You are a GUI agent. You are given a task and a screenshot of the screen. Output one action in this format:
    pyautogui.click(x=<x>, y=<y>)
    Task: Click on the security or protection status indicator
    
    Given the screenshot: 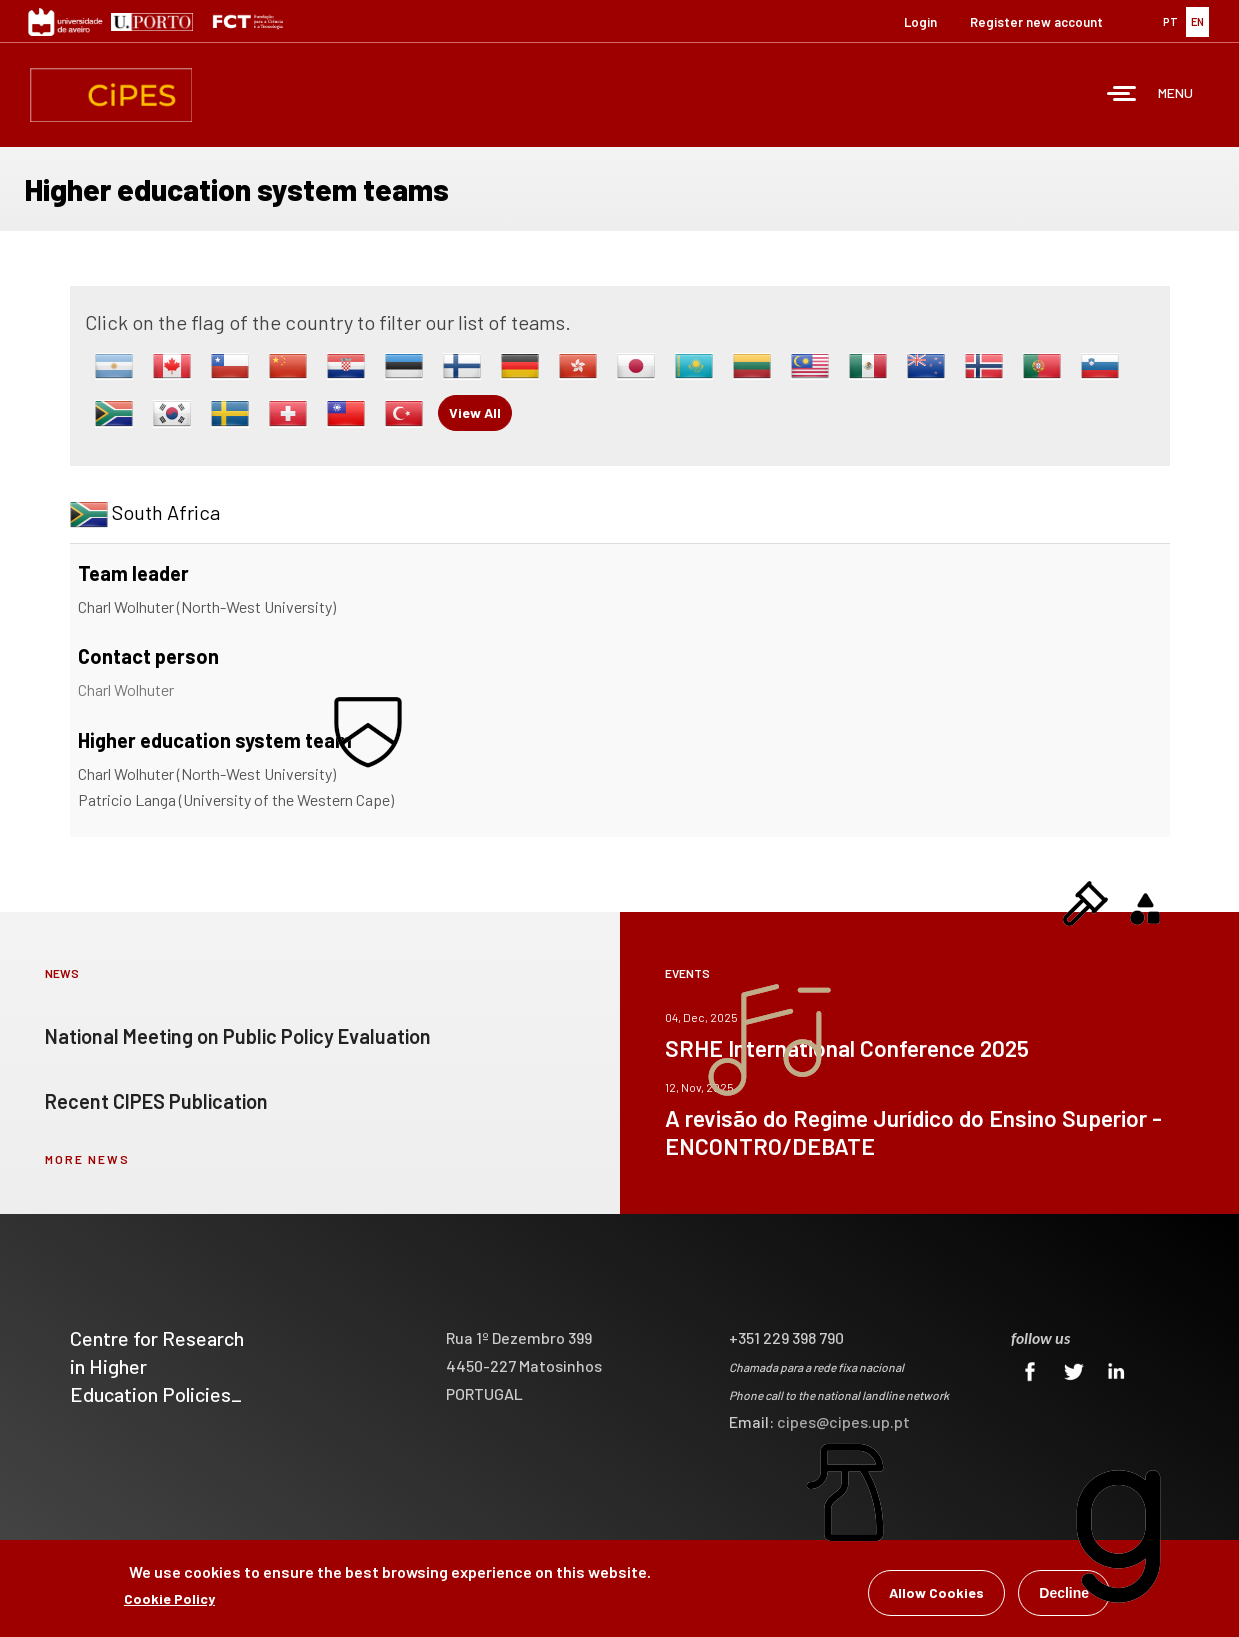 What is the action you would take?
    pyautogui.click(x=368, y=728)
    